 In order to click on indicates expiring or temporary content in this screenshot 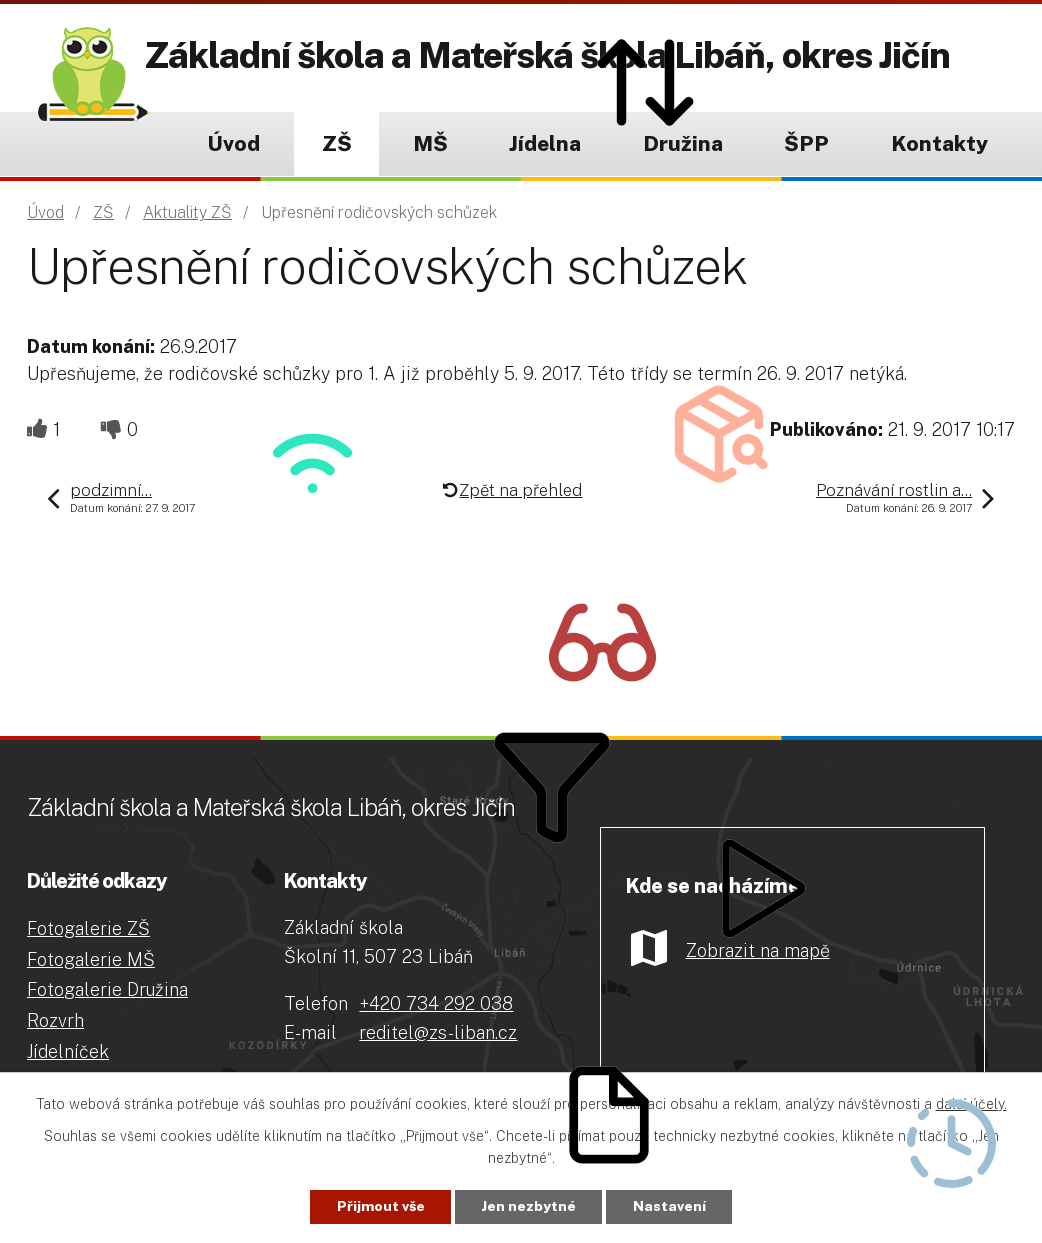, I will do `click(951, 1143)`.